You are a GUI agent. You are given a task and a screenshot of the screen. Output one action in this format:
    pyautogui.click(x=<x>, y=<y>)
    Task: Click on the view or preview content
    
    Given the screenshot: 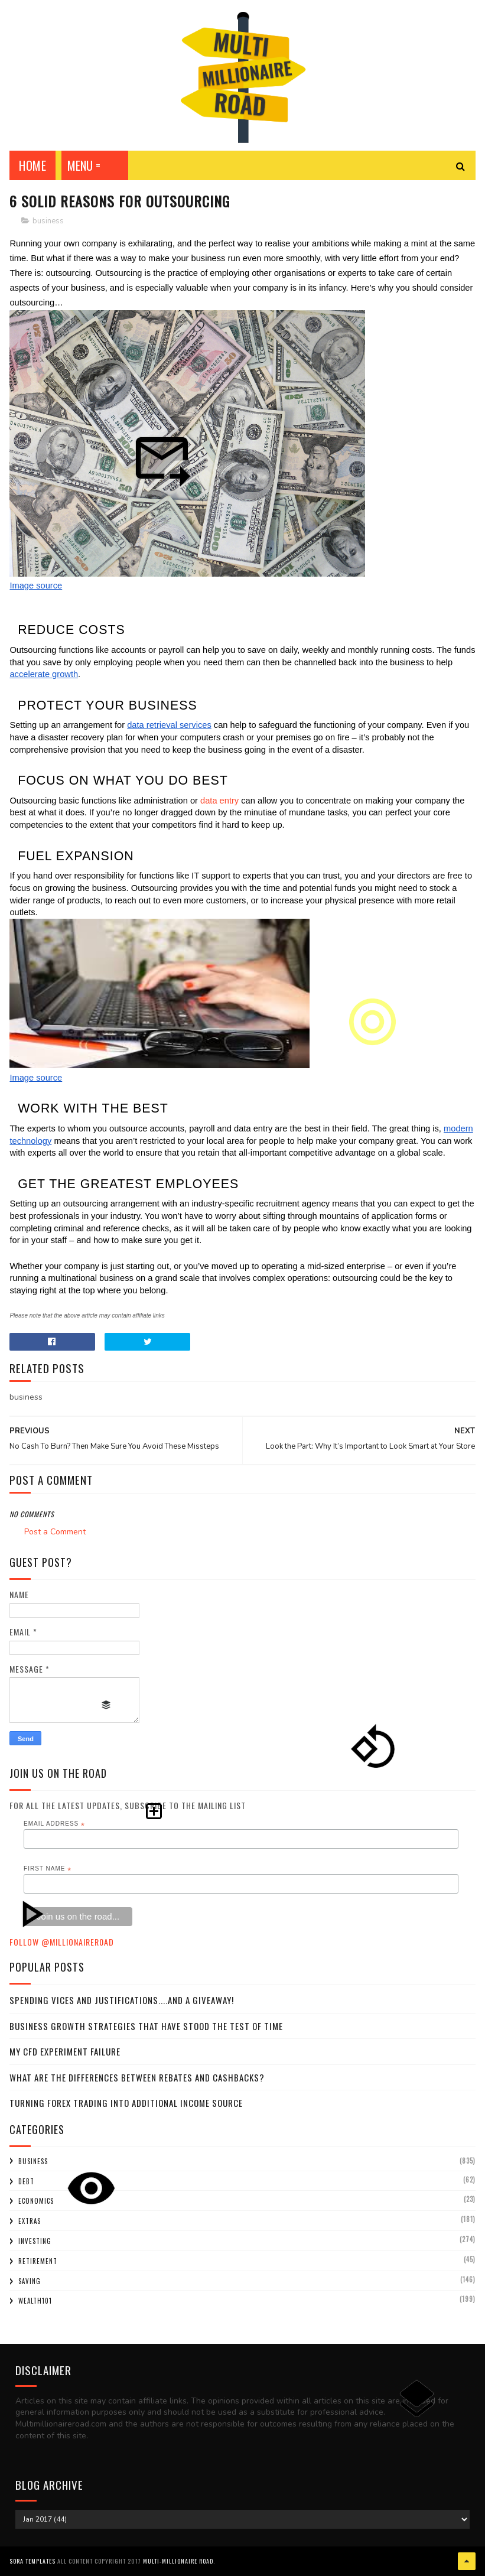 What is the action you would take?
    pyautogui.click(x=91, y=2188)
    